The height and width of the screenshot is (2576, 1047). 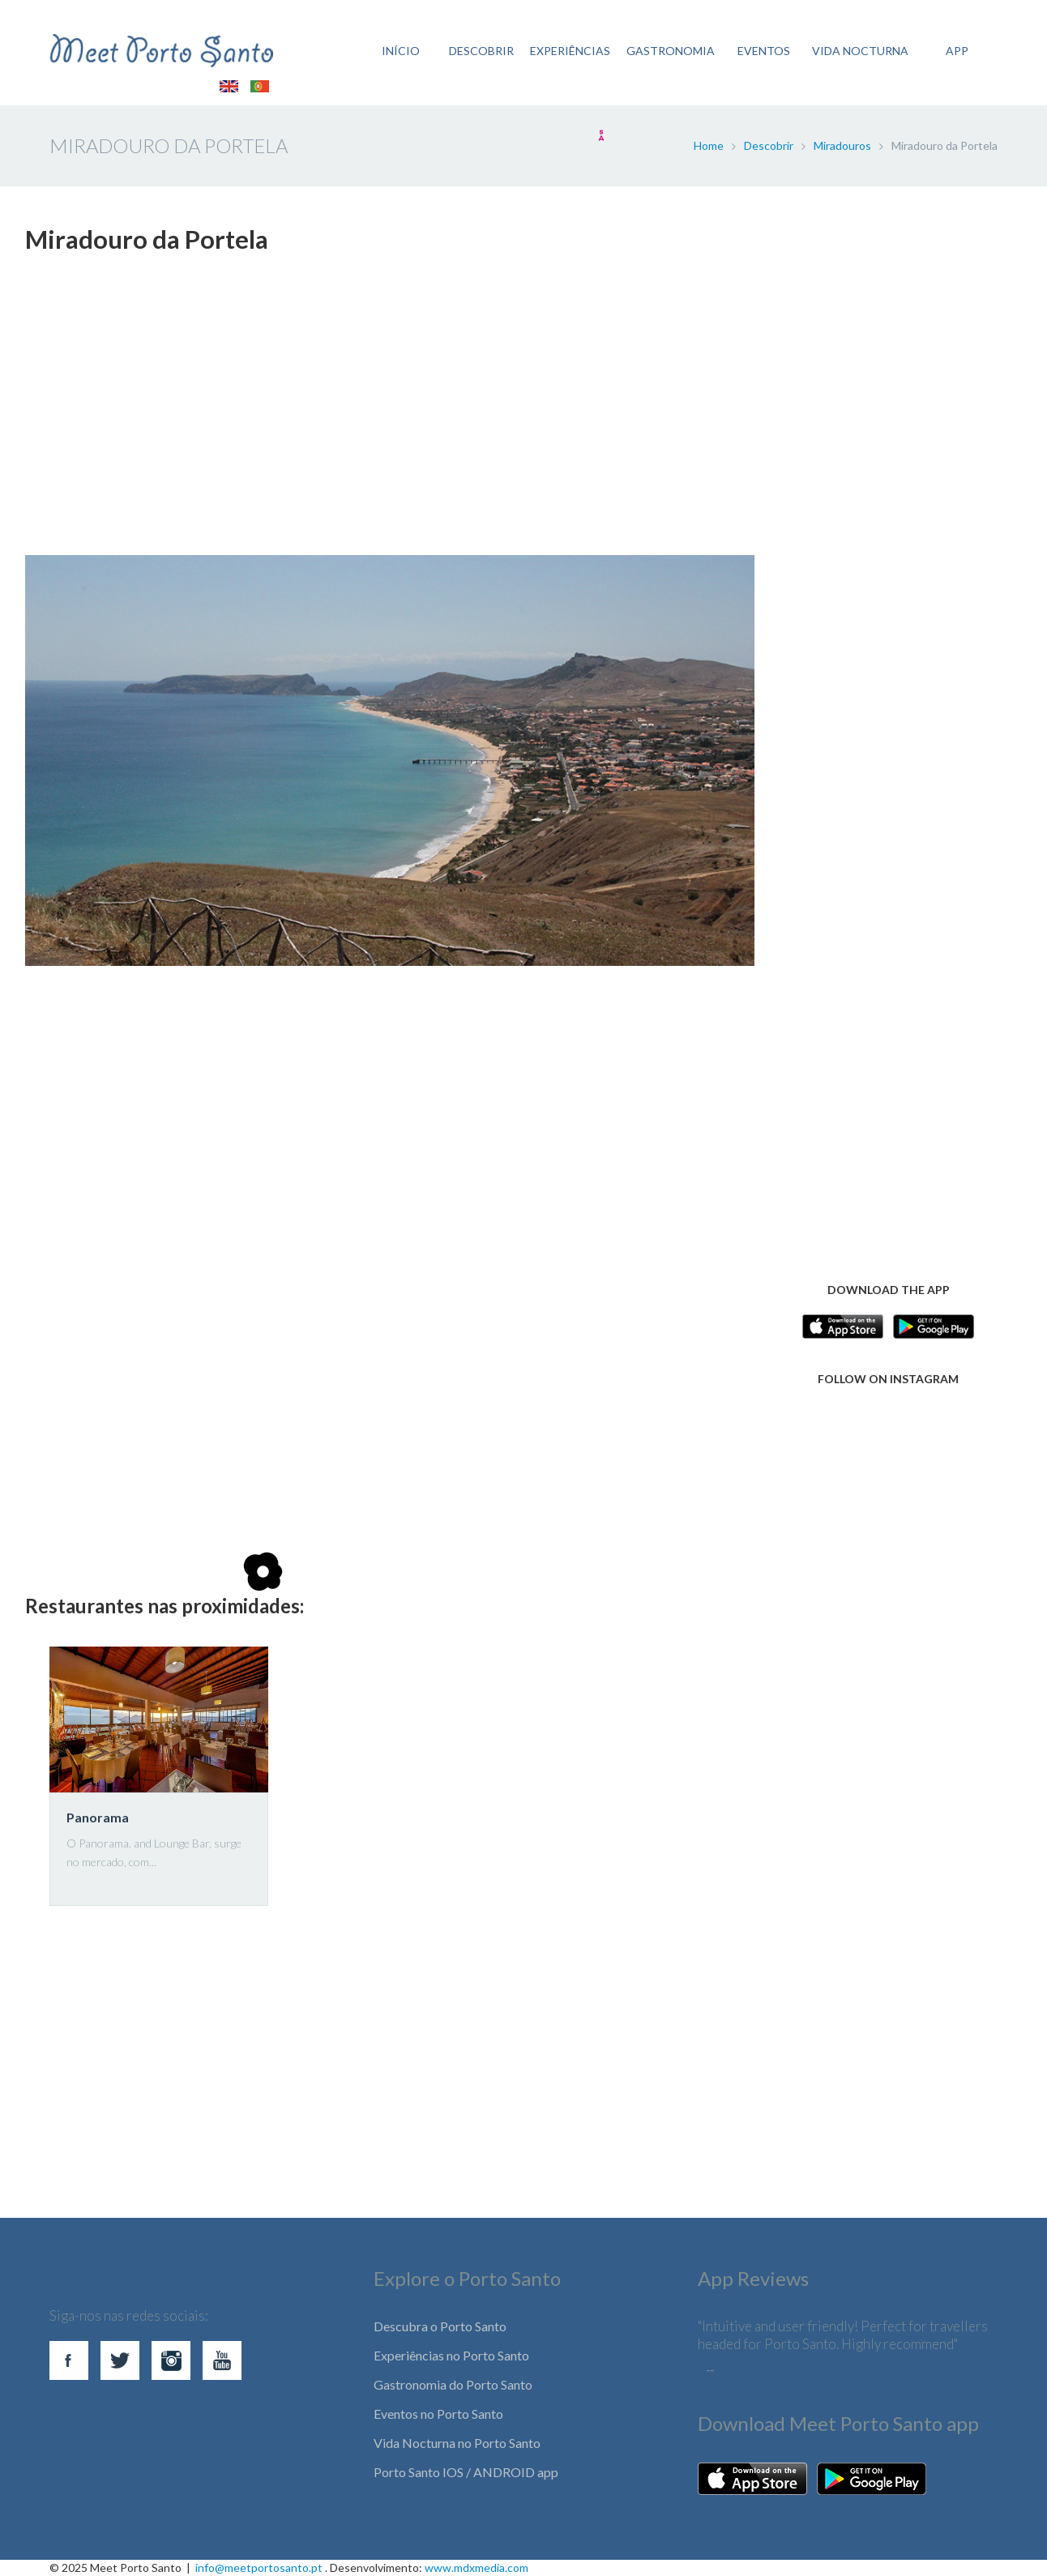 What do you see at coordinates (263, 1571) in the screenshot?
I see `indicates breakfast or morning meal options` at bounding box center [263, 1571].